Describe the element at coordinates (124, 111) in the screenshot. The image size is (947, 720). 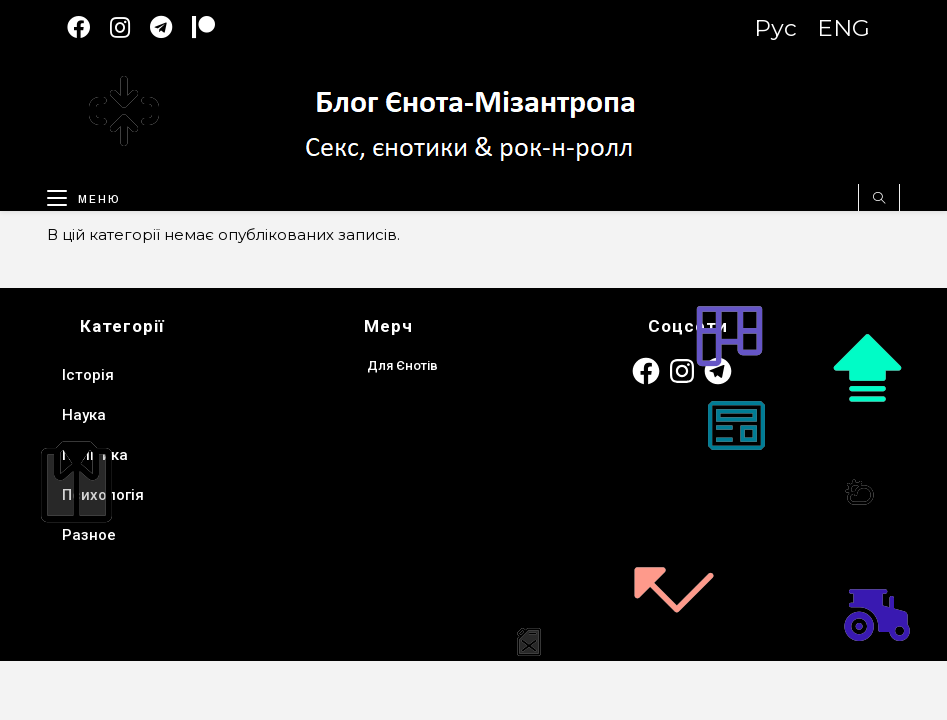
I see `collapse viewport height` at that location.